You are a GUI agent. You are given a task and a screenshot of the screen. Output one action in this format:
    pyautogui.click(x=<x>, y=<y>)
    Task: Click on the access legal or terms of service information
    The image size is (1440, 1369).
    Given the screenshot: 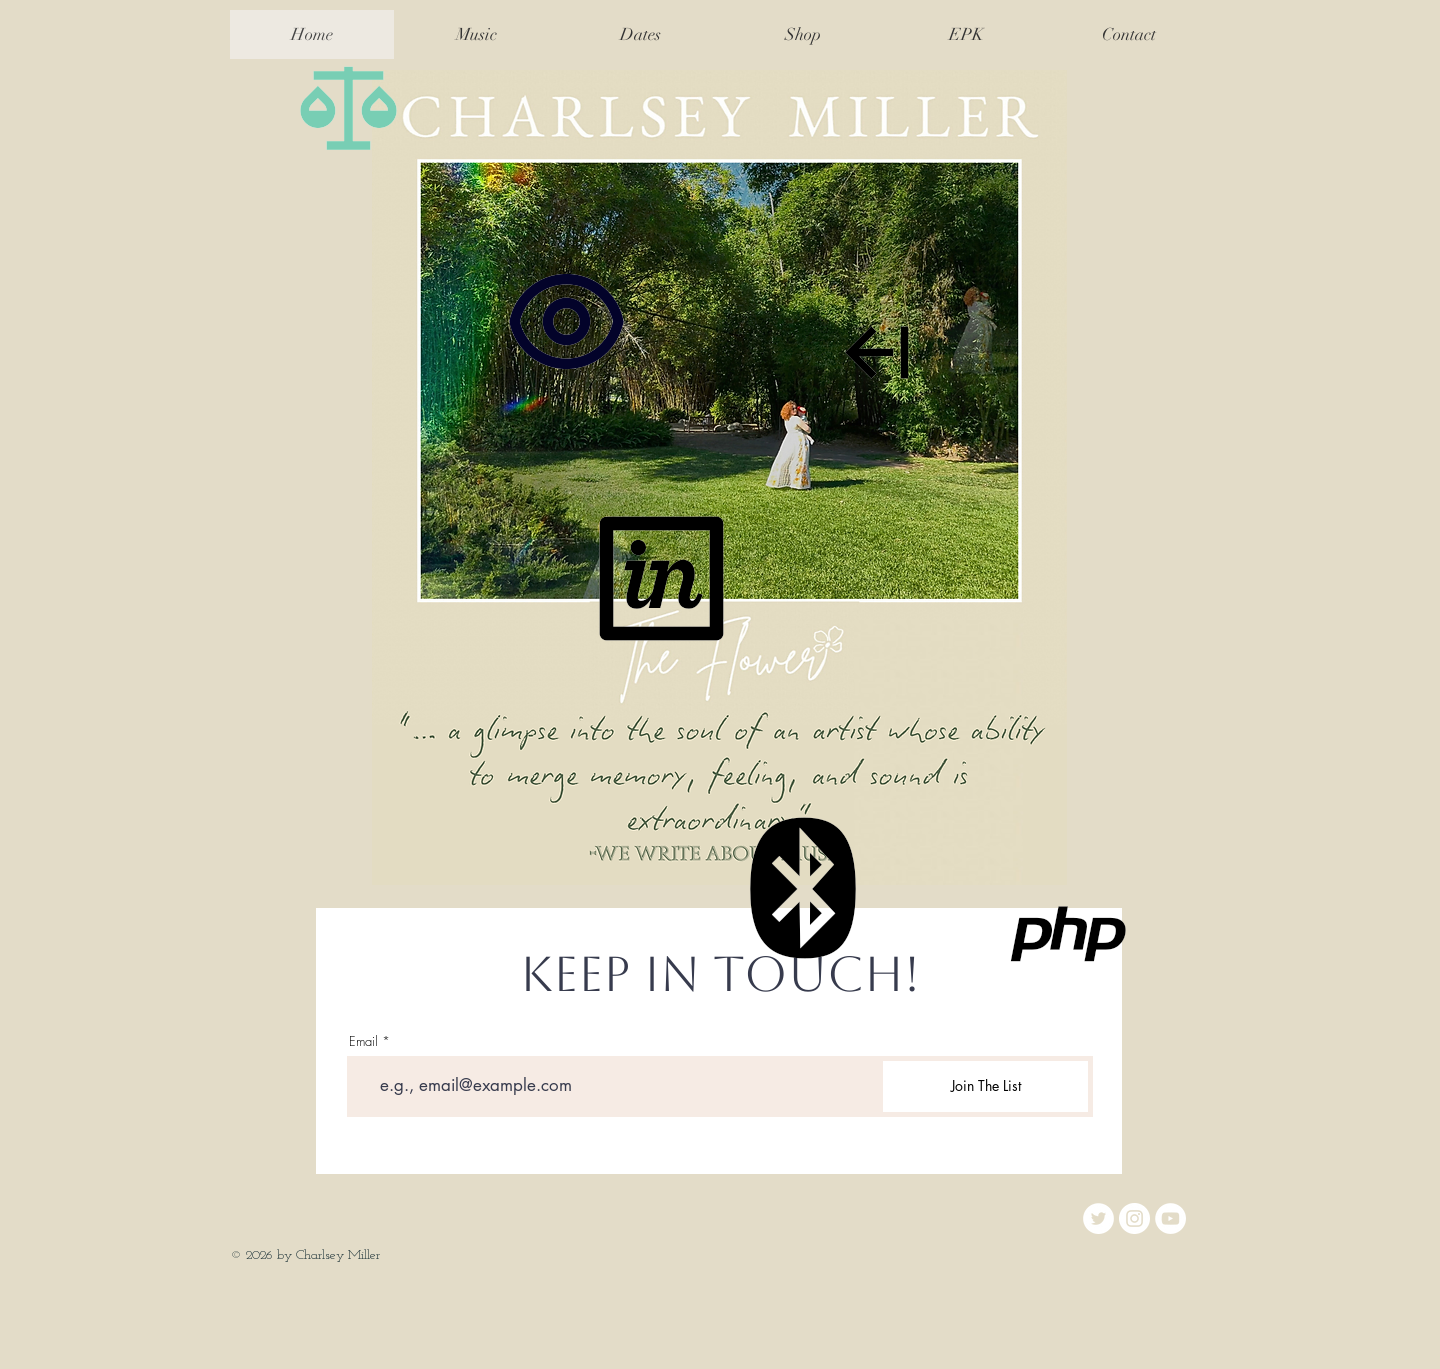 What is the action you would take?
    pyautogui.click(x=348, y=110)
    